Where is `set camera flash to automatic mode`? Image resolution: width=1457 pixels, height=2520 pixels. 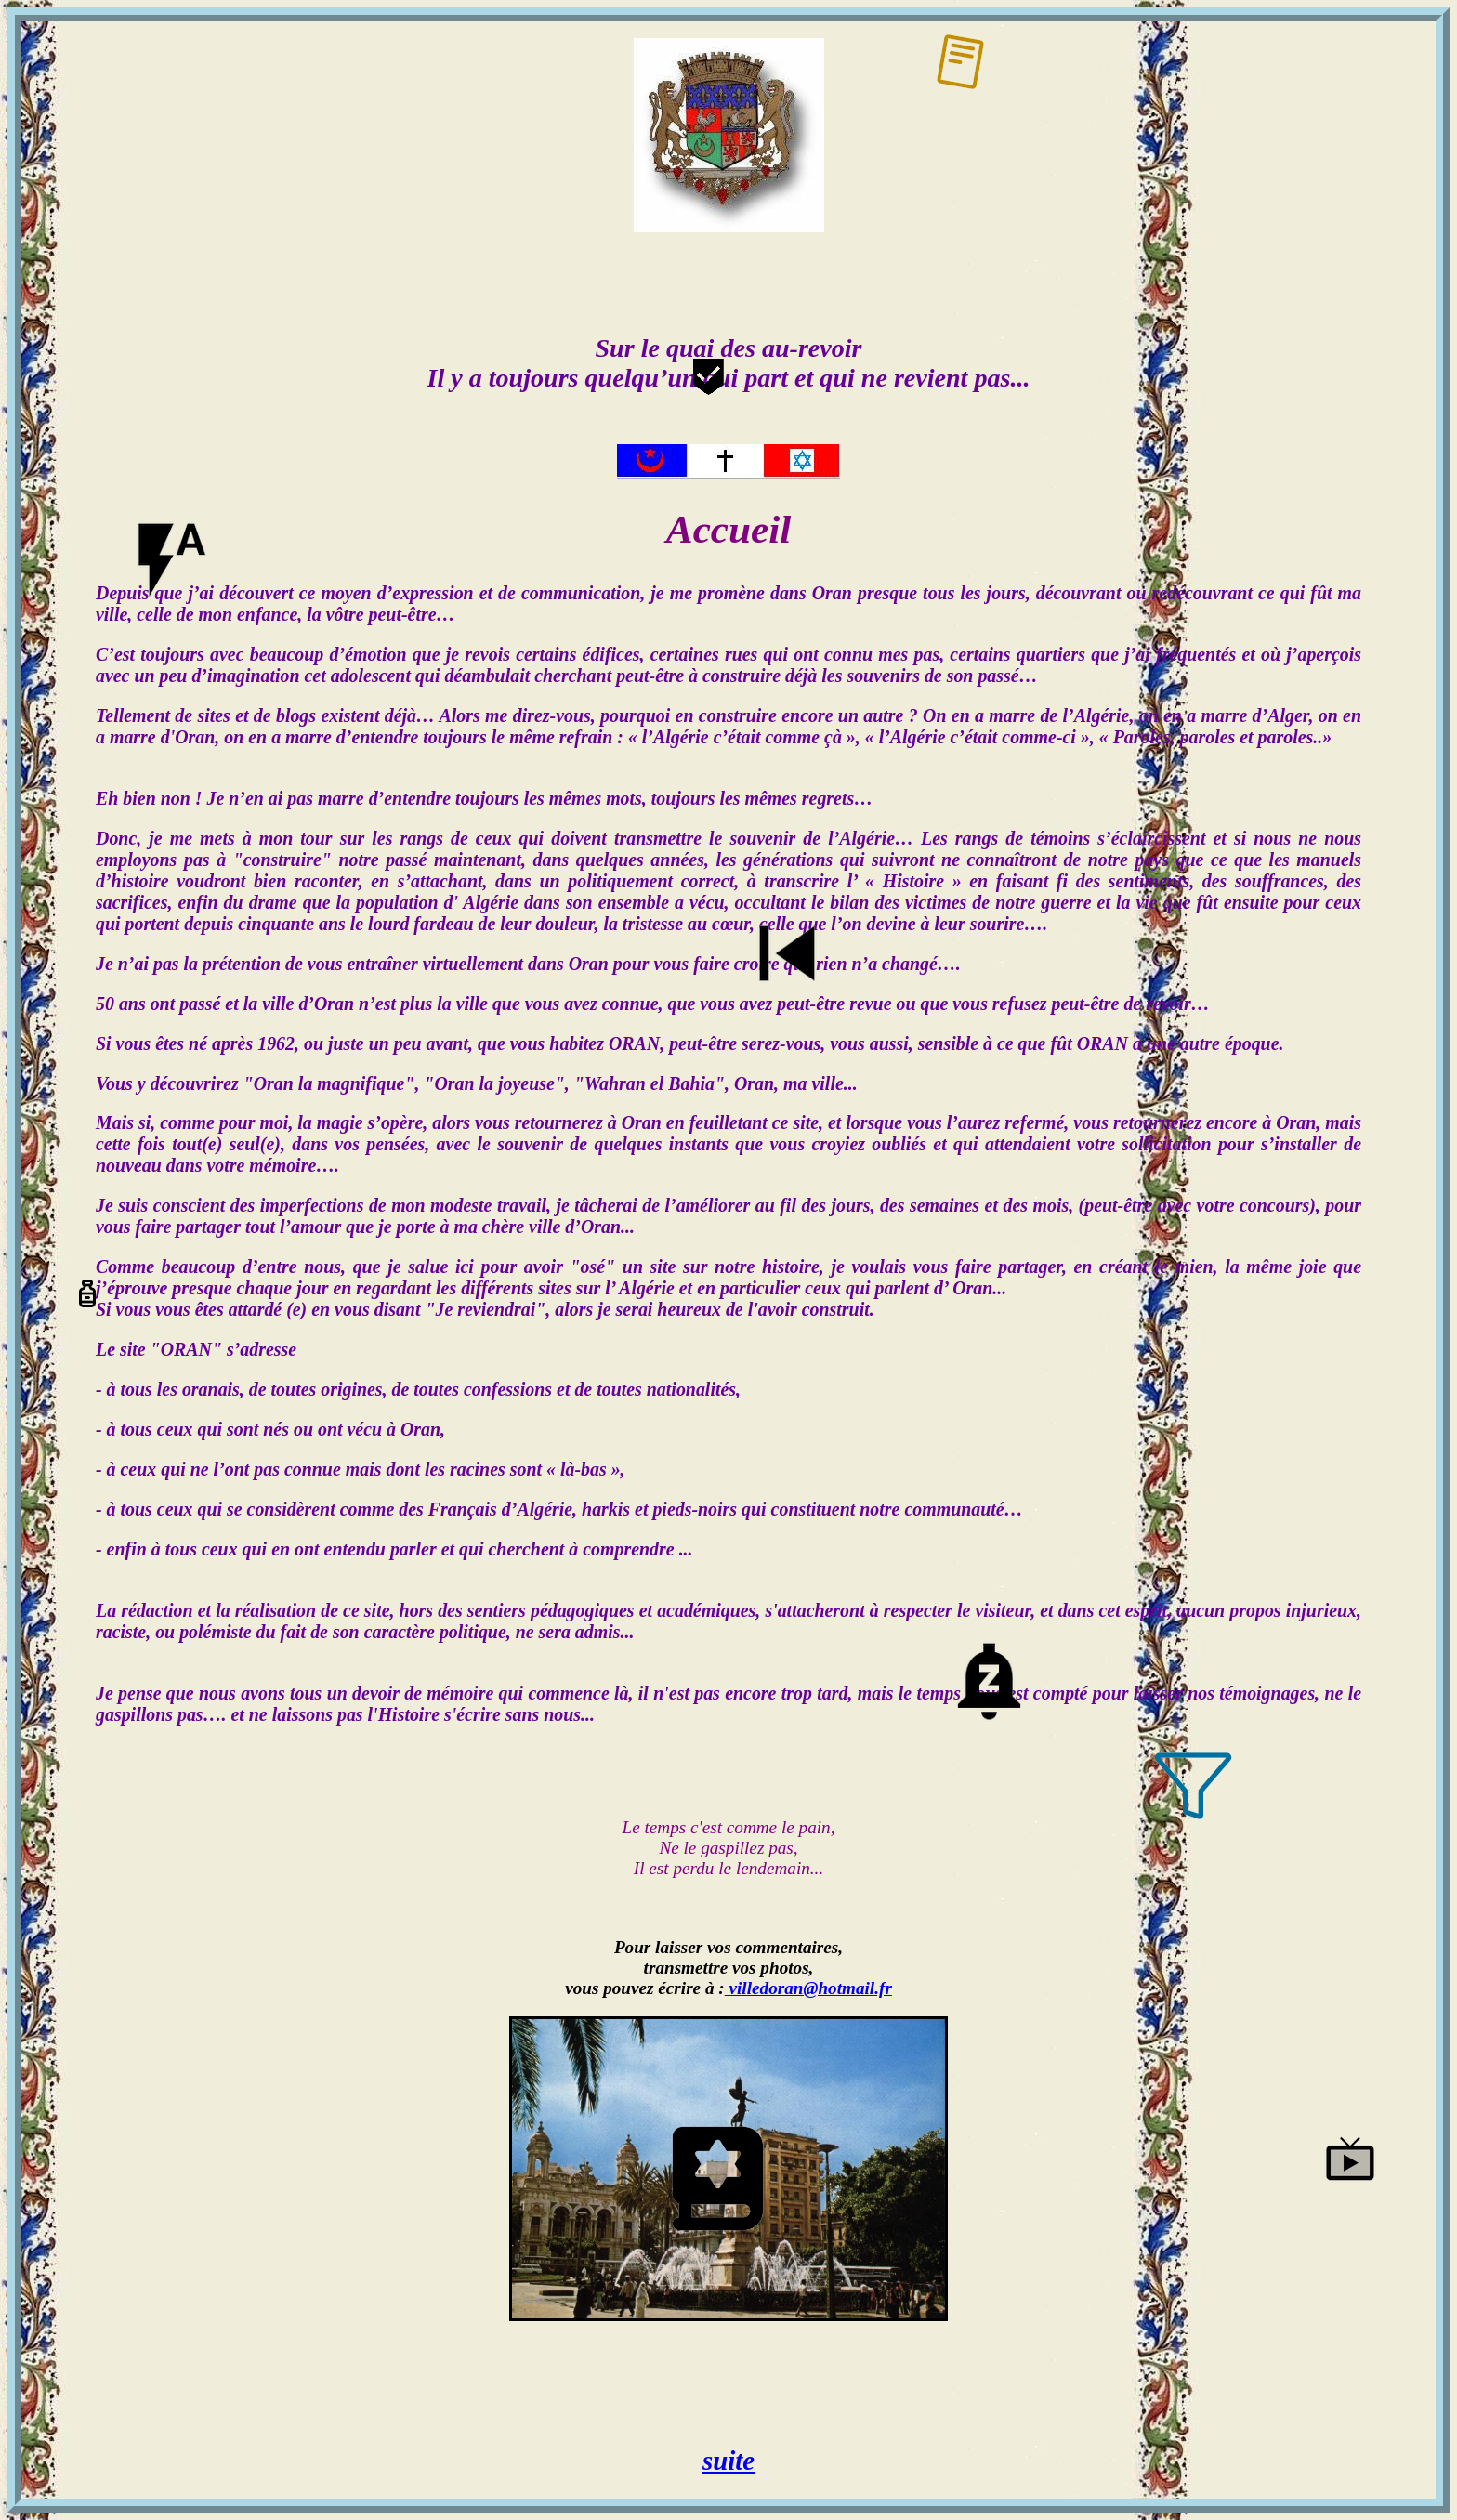
set camera flash to automatic mode is located at coordinates (170, 558).